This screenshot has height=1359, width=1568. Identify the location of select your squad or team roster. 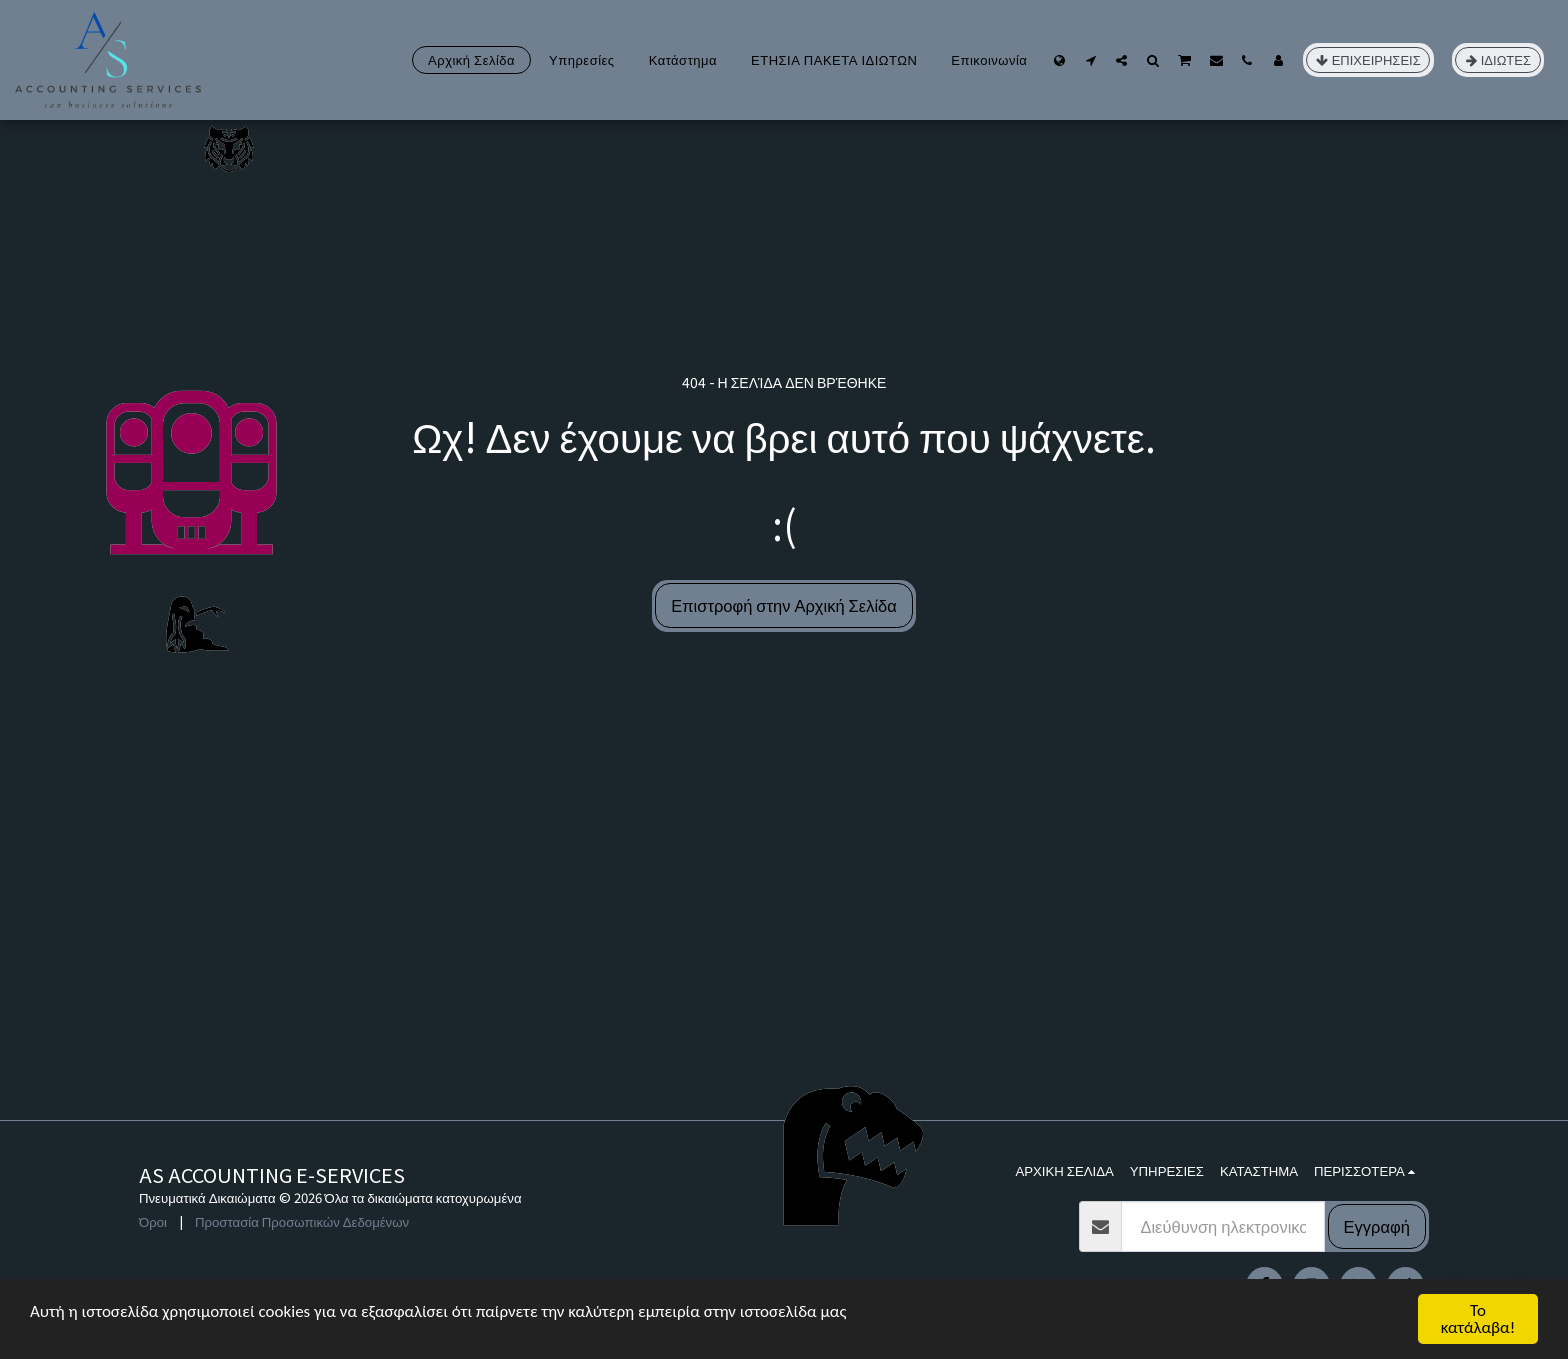
(191, 472).